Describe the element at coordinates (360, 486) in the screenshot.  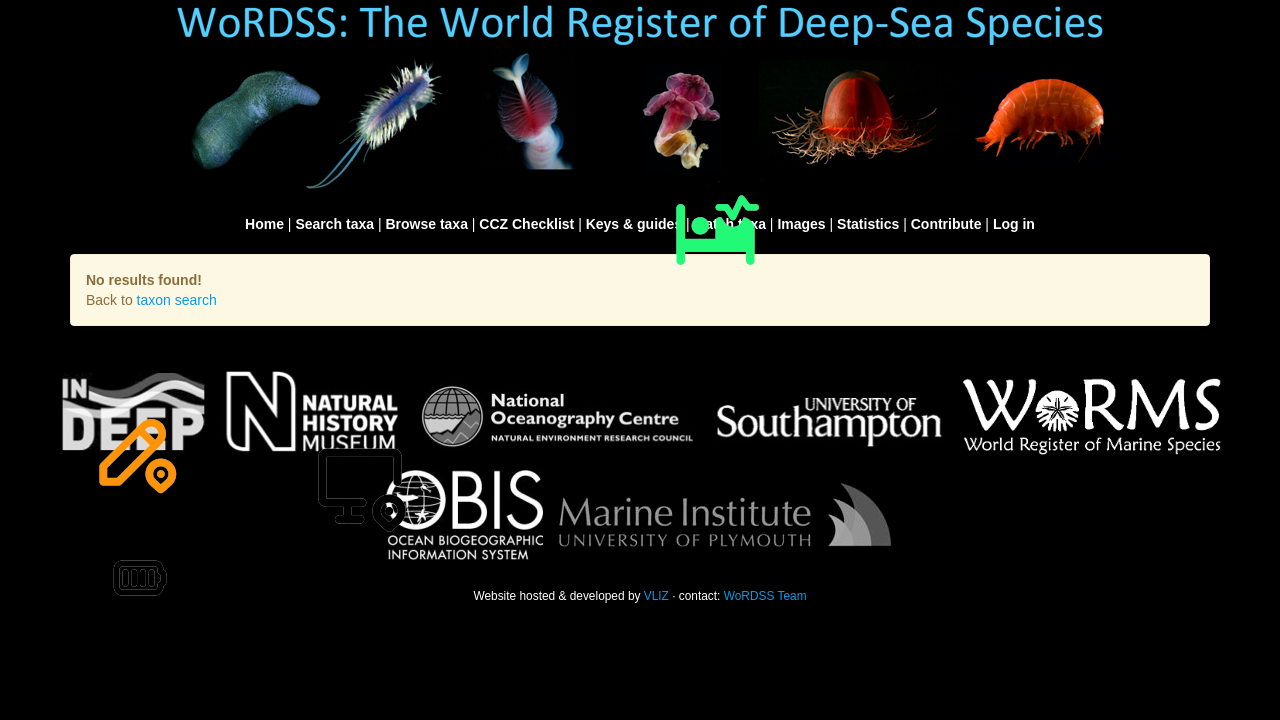
I see `pin this device to your workspace` at that location.